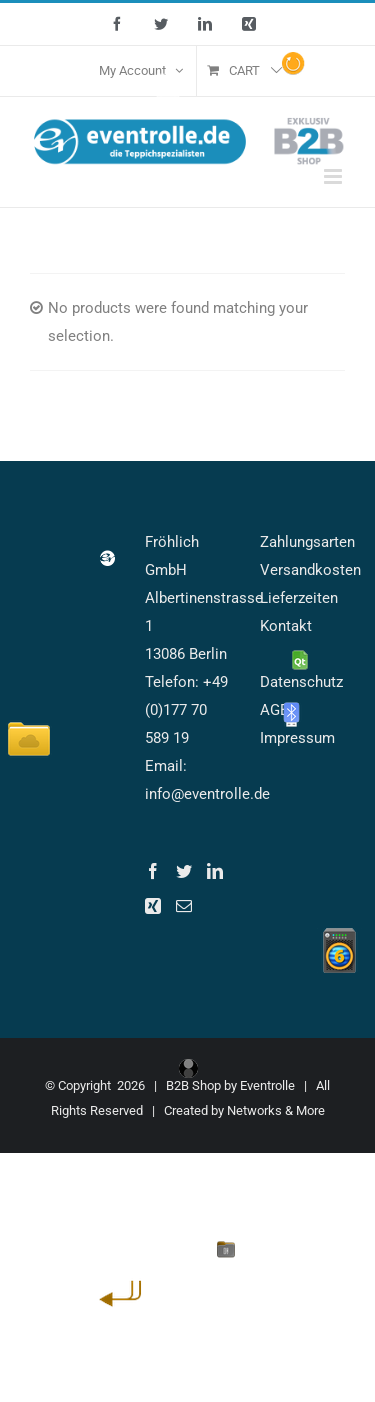 This screenshot has height=1402, width=375. I want to click on access cloud-synced files and documents, so click(29, 739).